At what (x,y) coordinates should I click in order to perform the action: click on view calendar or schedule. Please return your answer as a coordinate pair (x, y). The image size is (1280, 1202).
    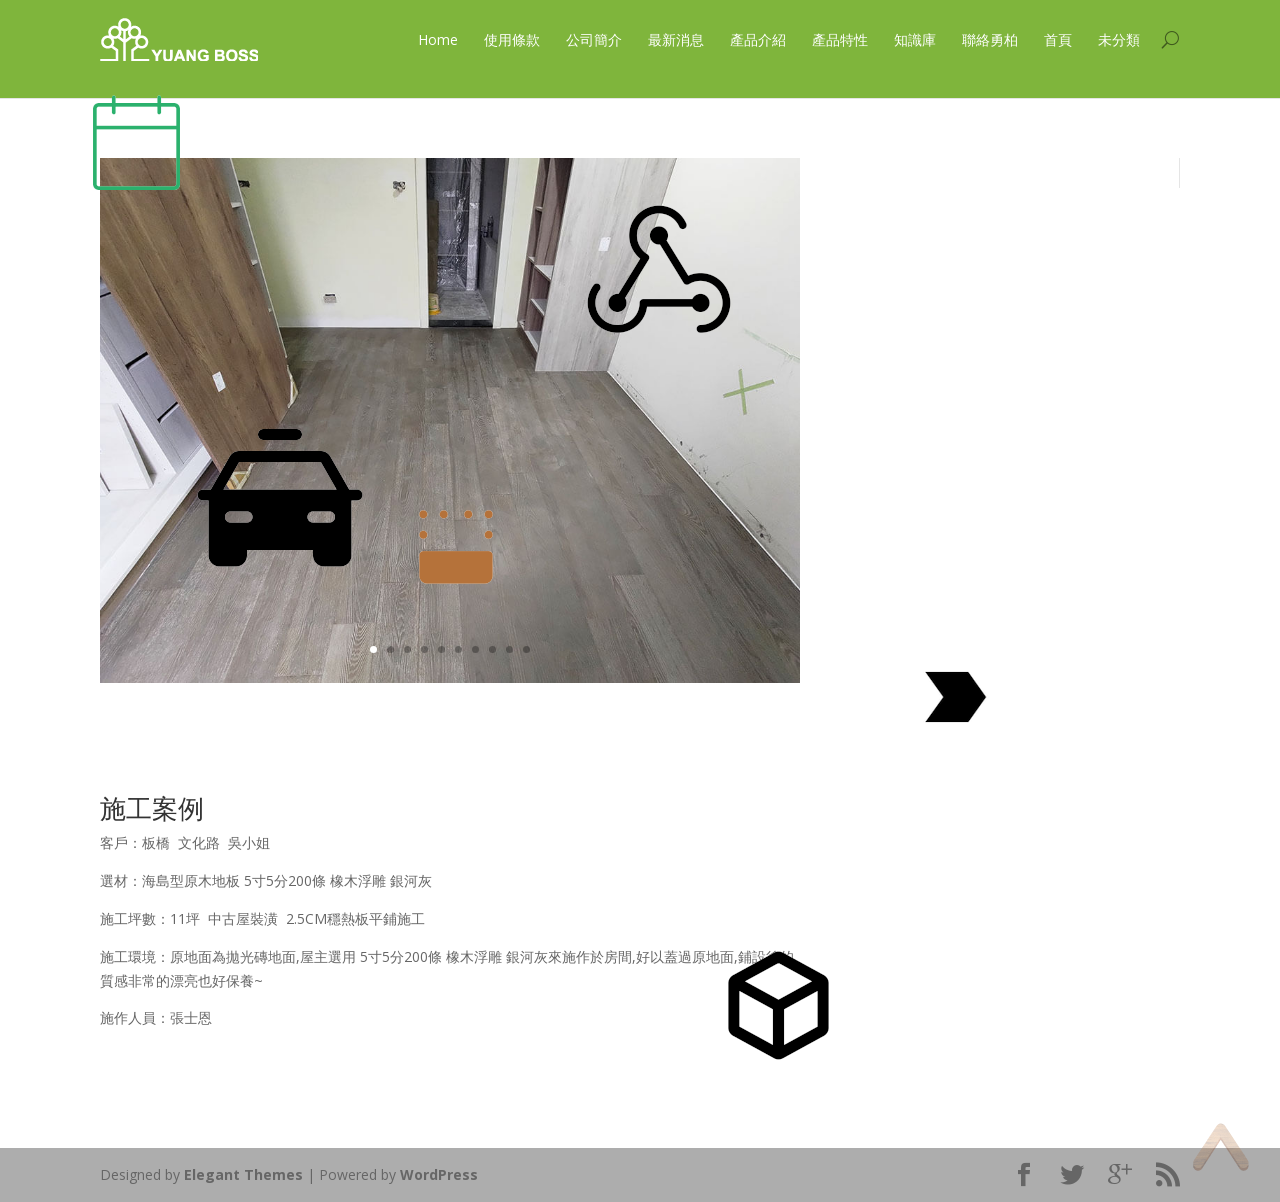
    Looking at the image, I should click on (136, 146).